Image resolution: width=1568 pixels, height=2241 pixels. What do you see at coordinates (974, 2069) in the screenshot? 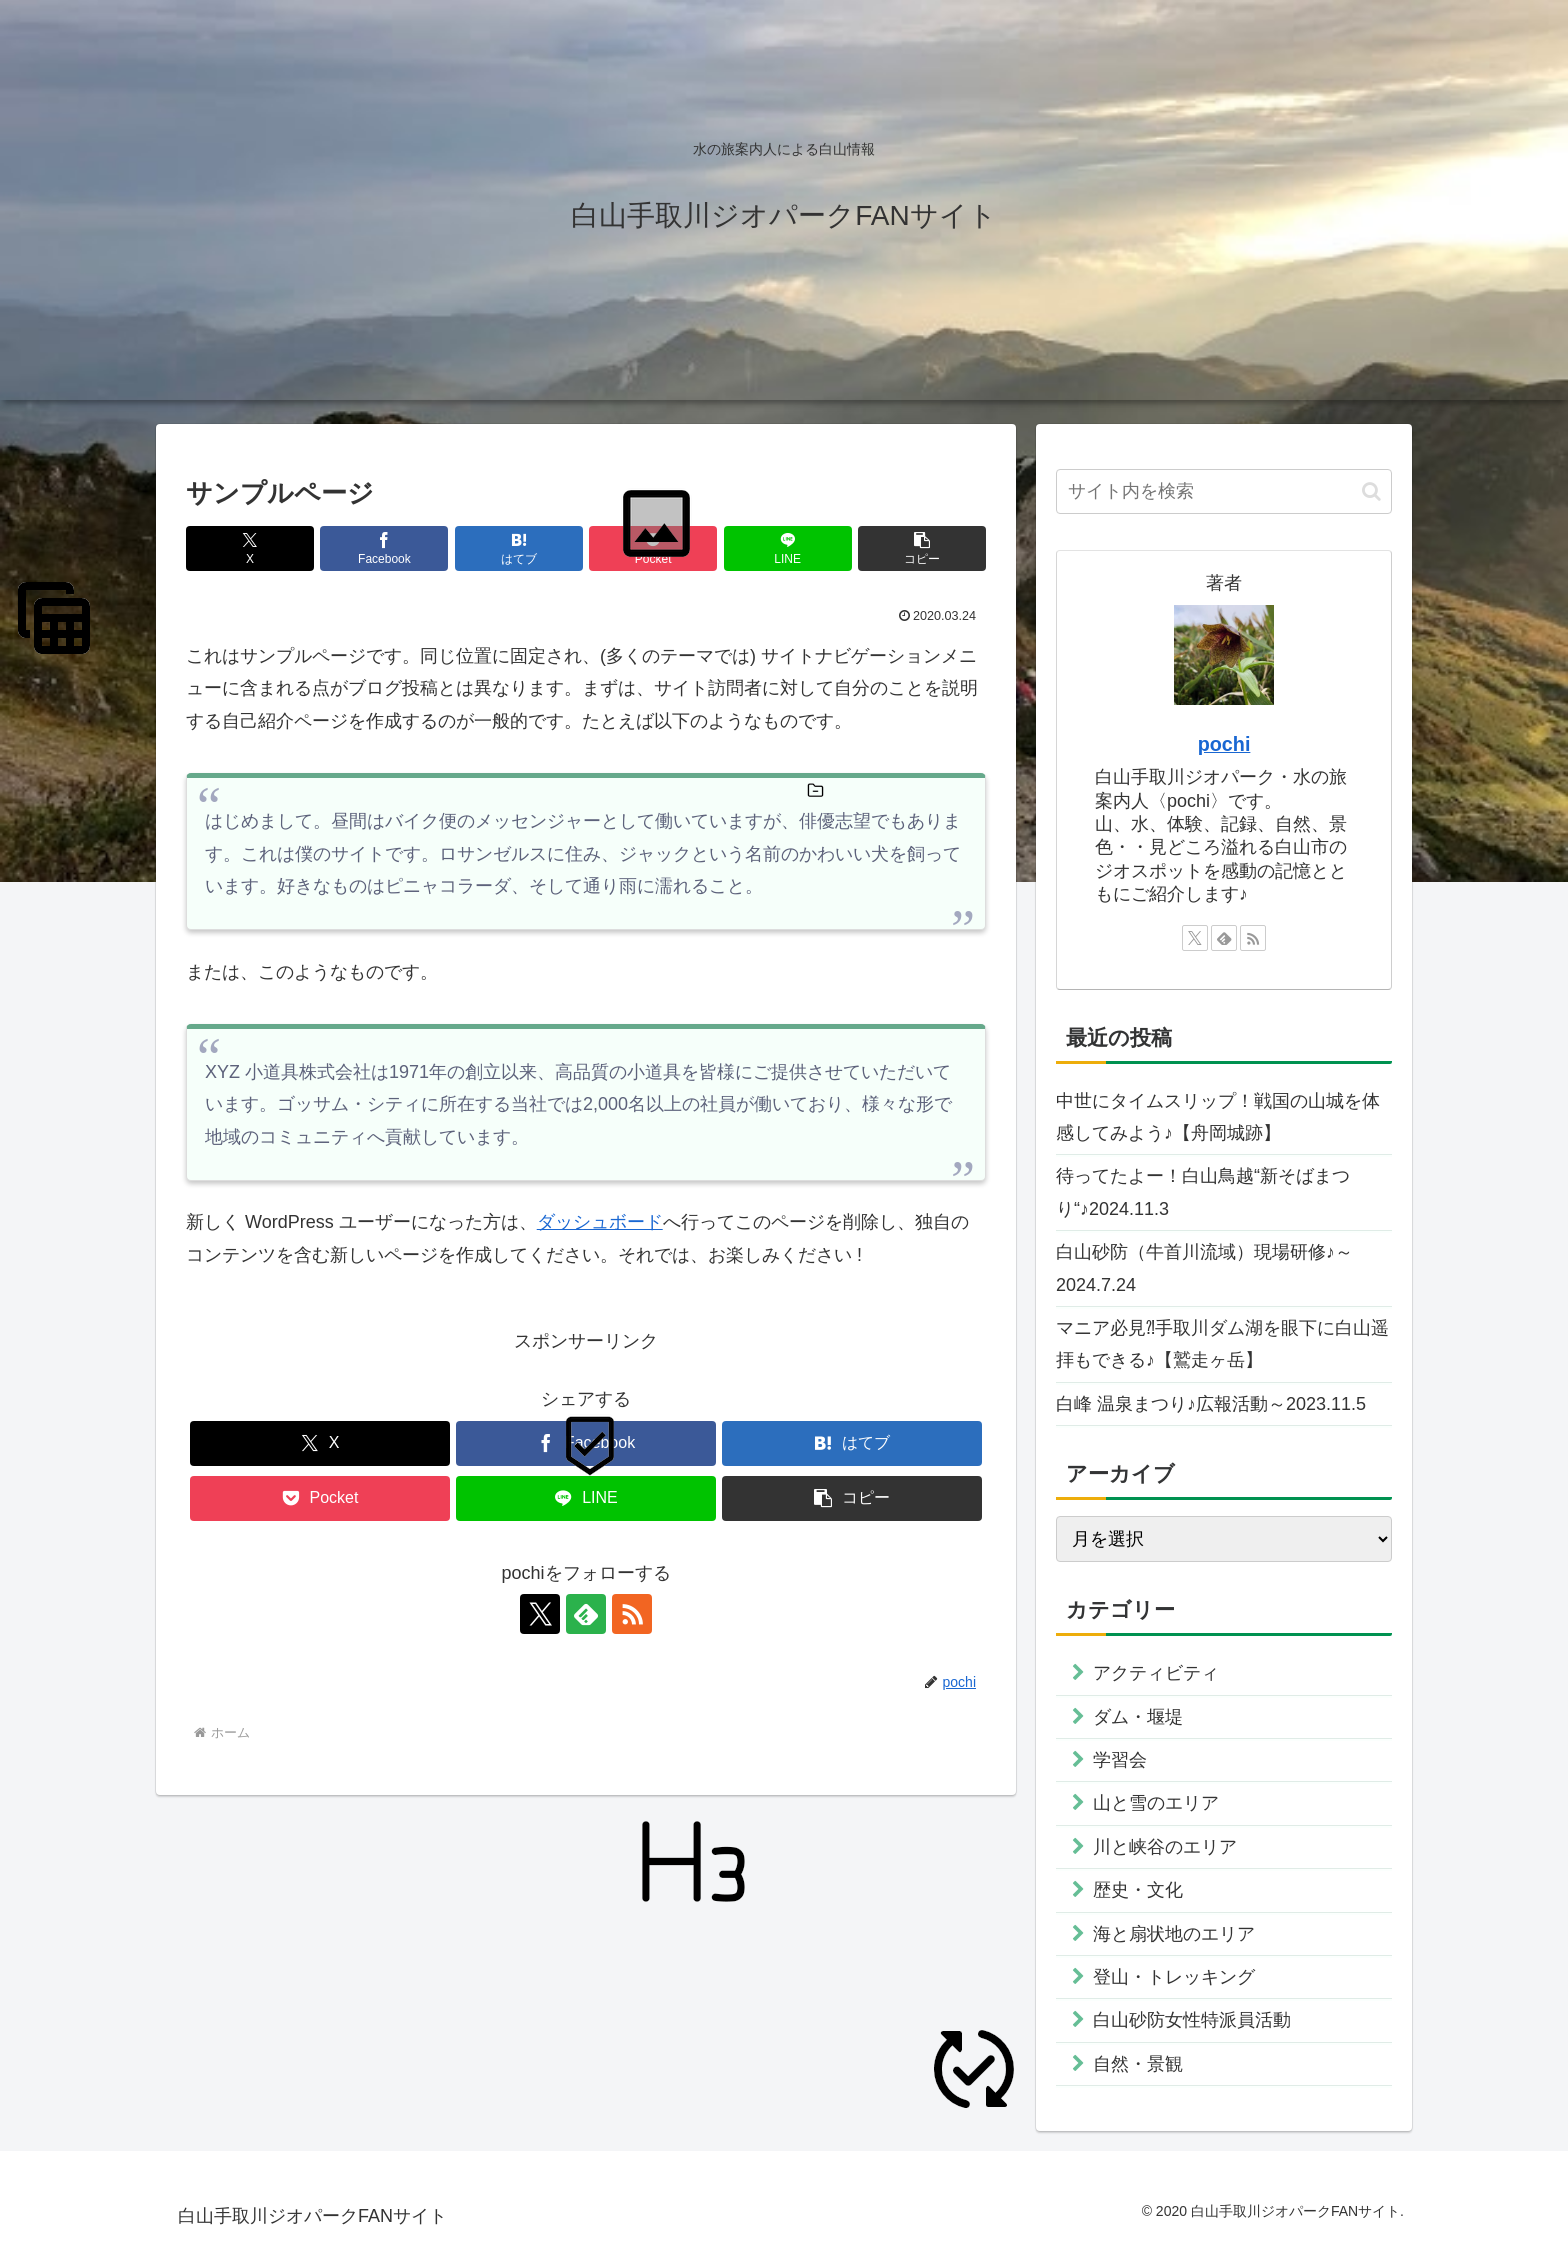
I see `sync or publish changes` at bounding box center [974, 2069].